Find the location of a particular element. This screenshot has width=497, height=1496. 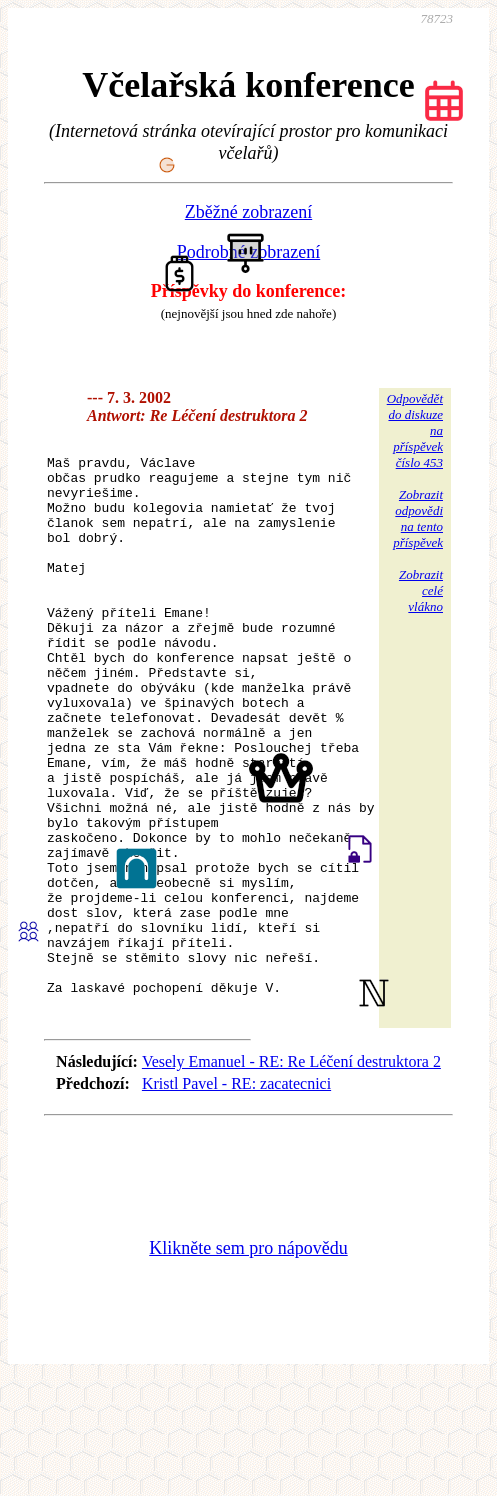

access a password-protected file is located at coordinates (360, 849).